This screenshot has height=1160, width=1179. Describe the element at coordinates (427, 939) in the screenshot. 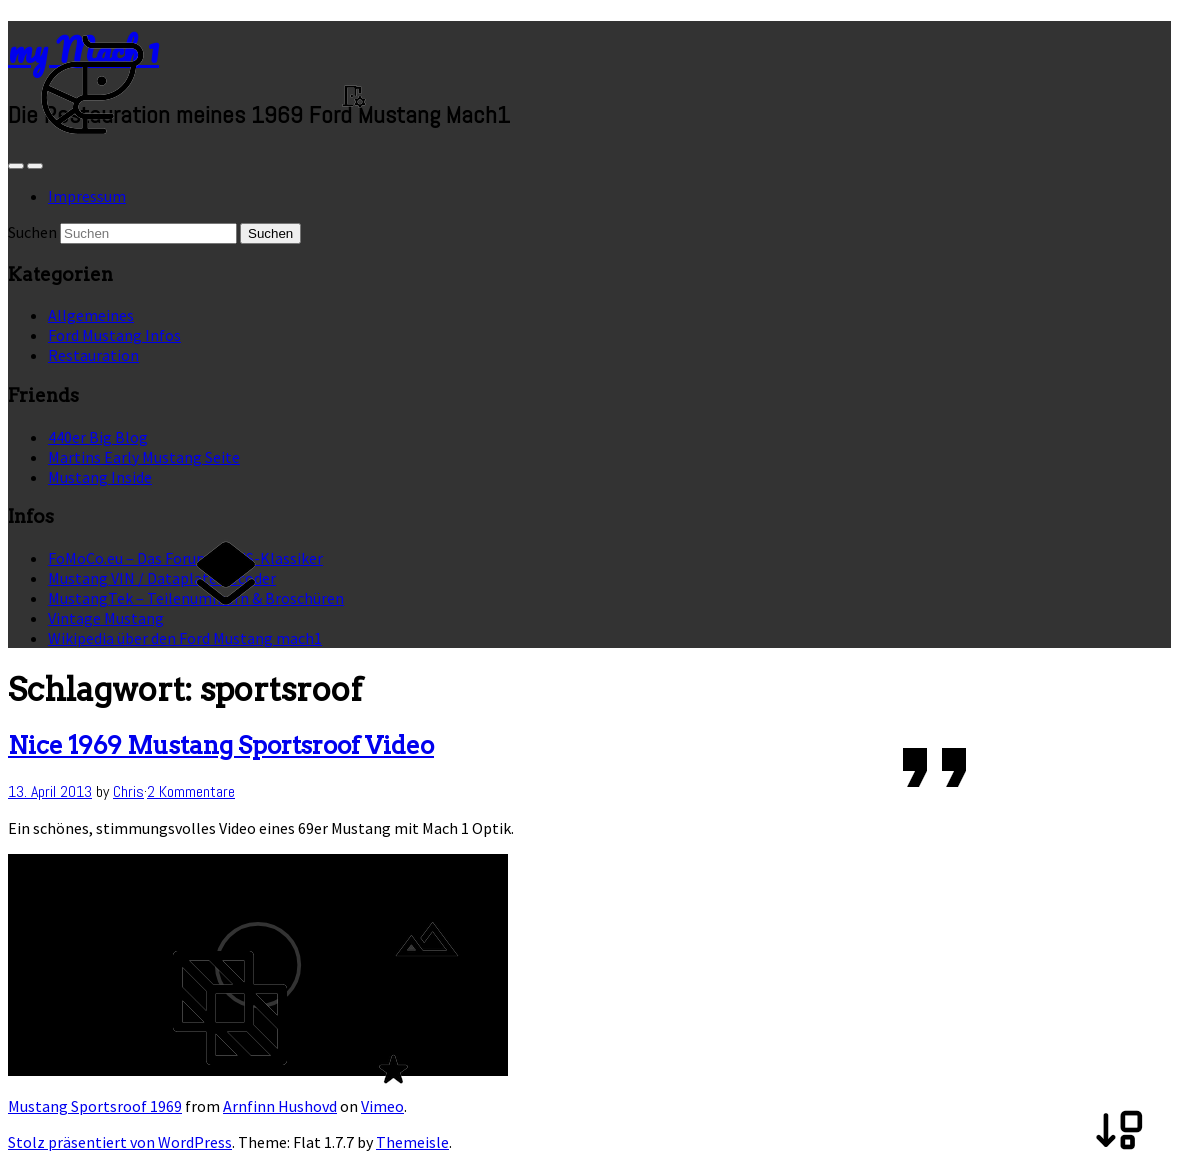

I see `filter photos by landscape or mountain scenes` at that location.